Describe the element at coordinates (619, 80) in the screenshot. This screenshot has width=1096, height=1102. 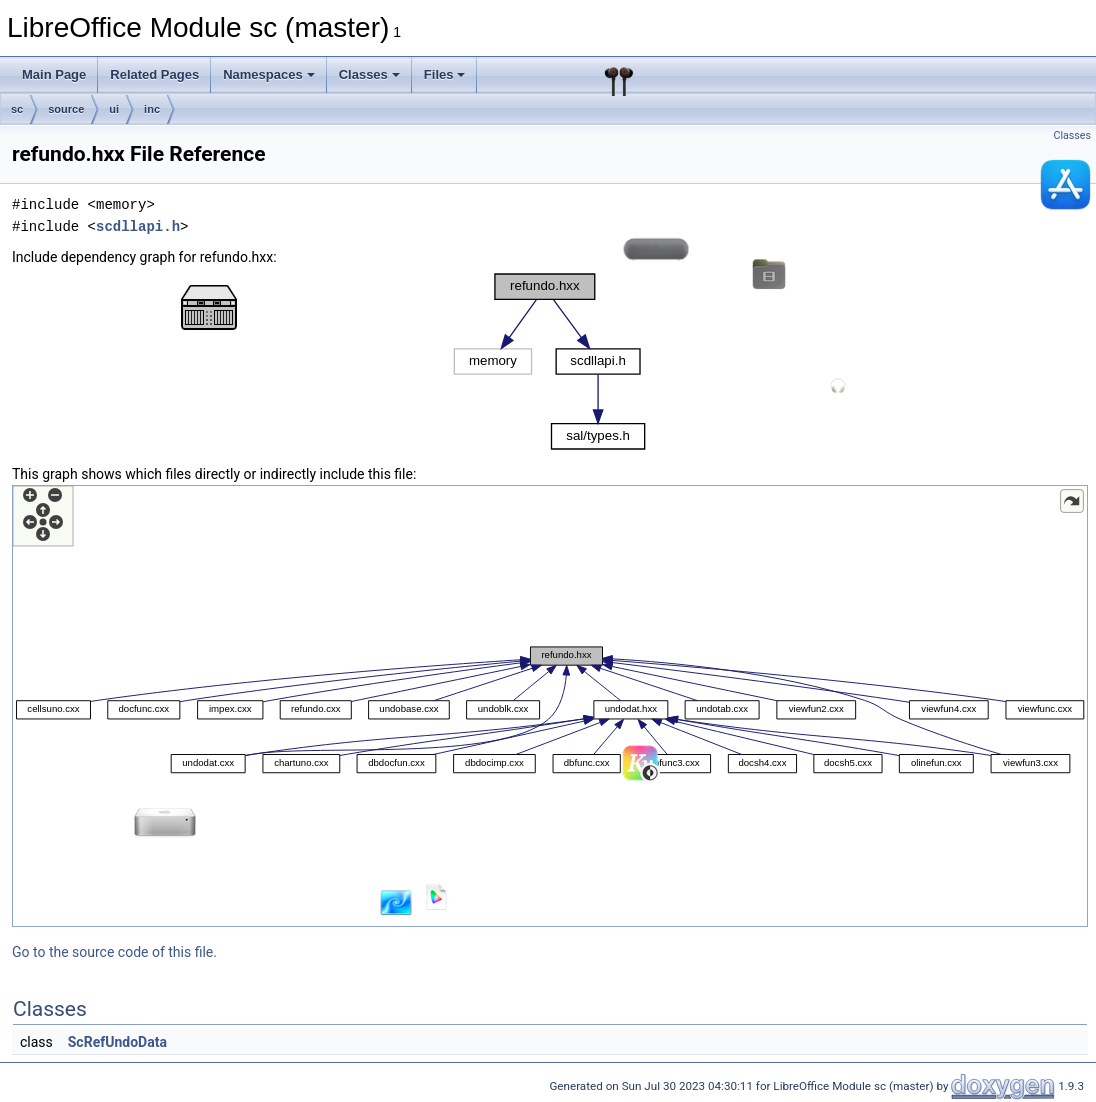
I see `beats earbuds connected via bluetooth` at that location.